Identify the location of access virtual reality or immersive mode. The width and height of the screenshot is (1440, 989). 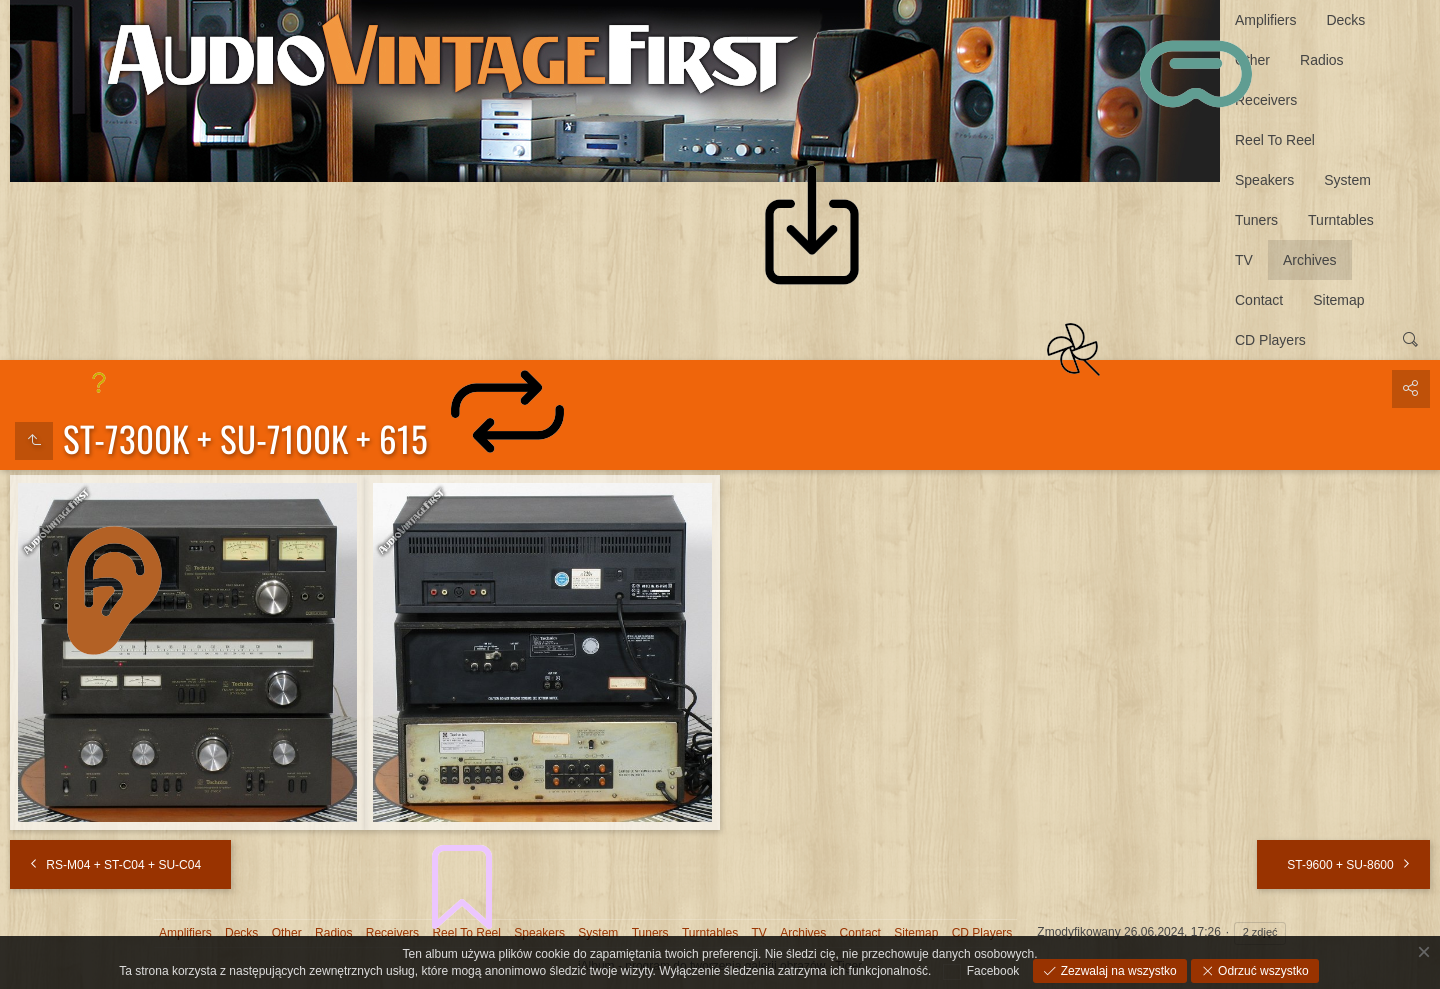
(1196, 74).